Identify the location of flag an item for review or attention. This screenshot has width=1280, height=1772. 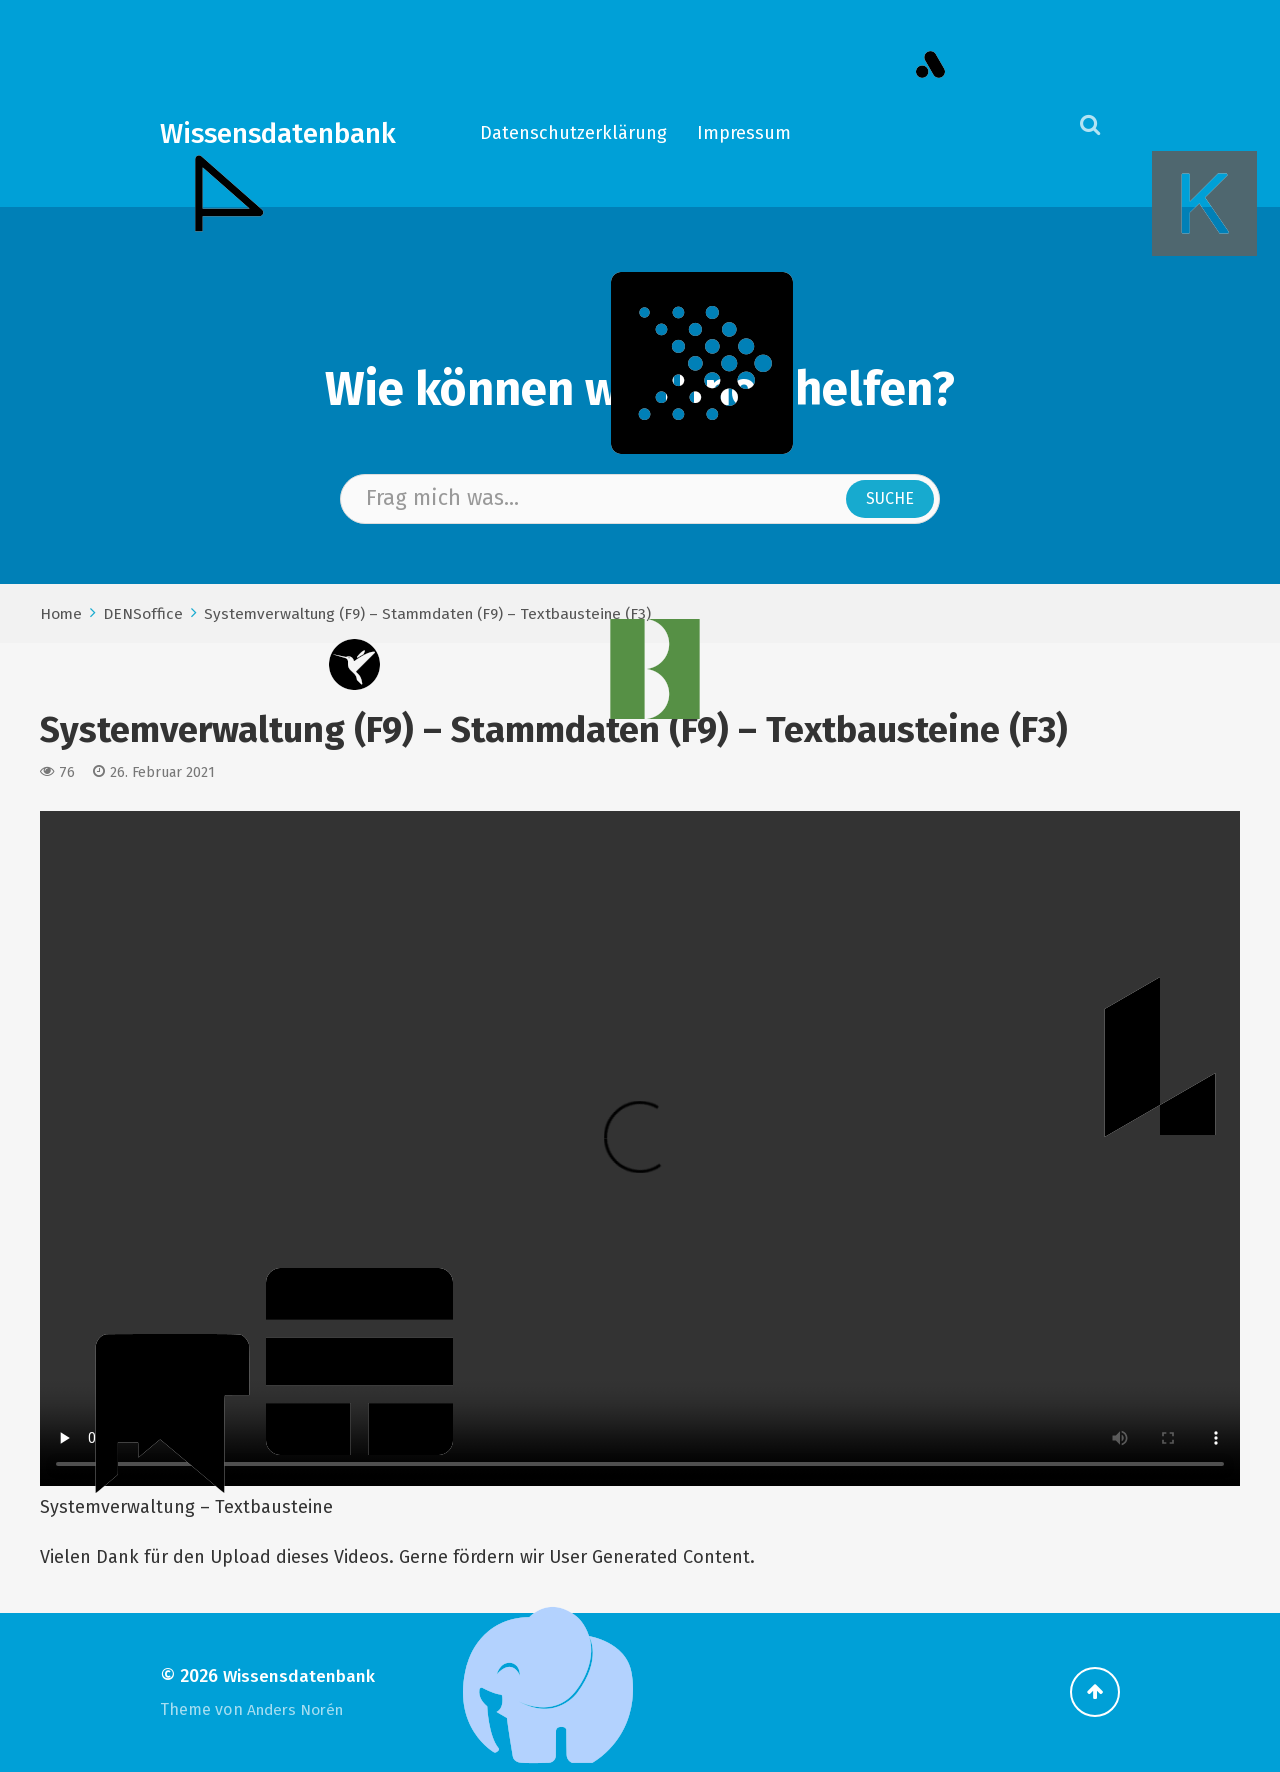
(225, 193).